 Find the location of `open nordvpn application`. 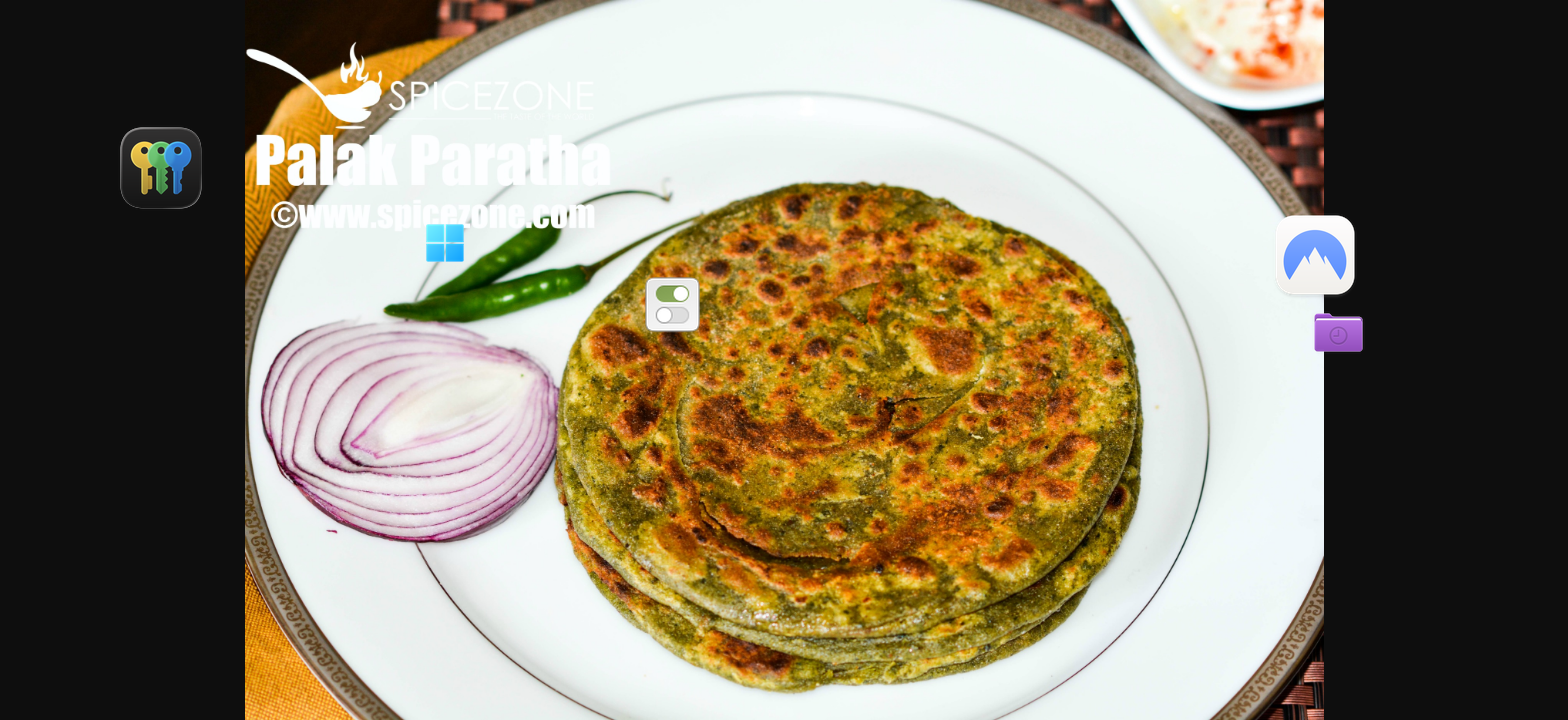

open nordvpn application is located at coordinates (1315, 255).